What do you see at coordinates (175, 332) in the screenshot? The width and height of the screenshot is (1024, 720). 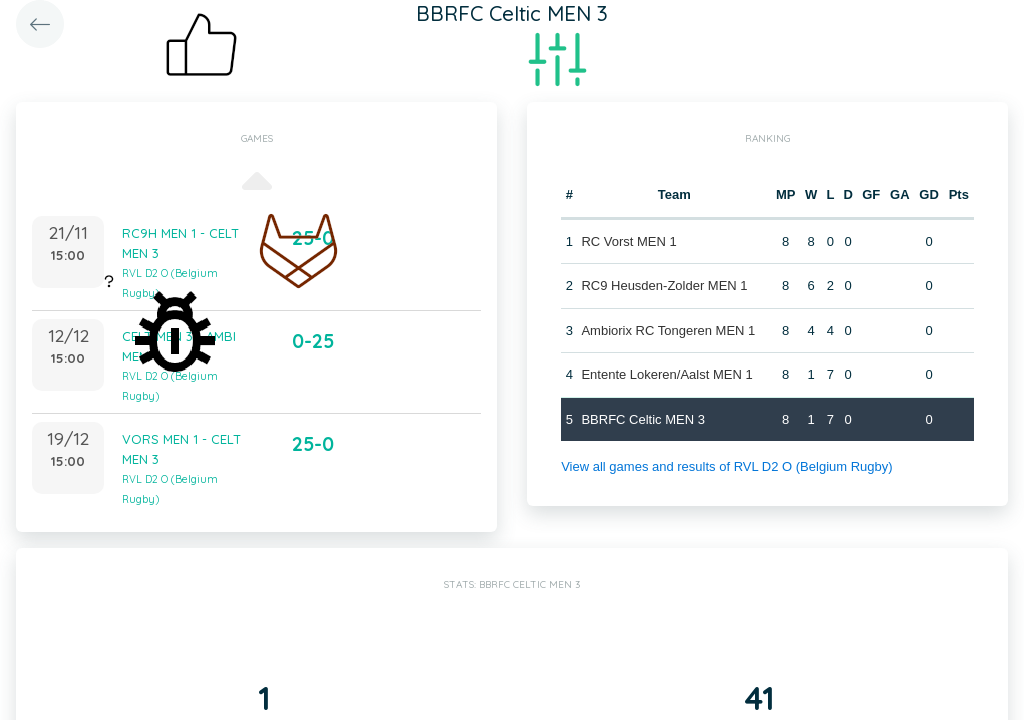 I see `access pest control services` at bounding box center [175, 332].